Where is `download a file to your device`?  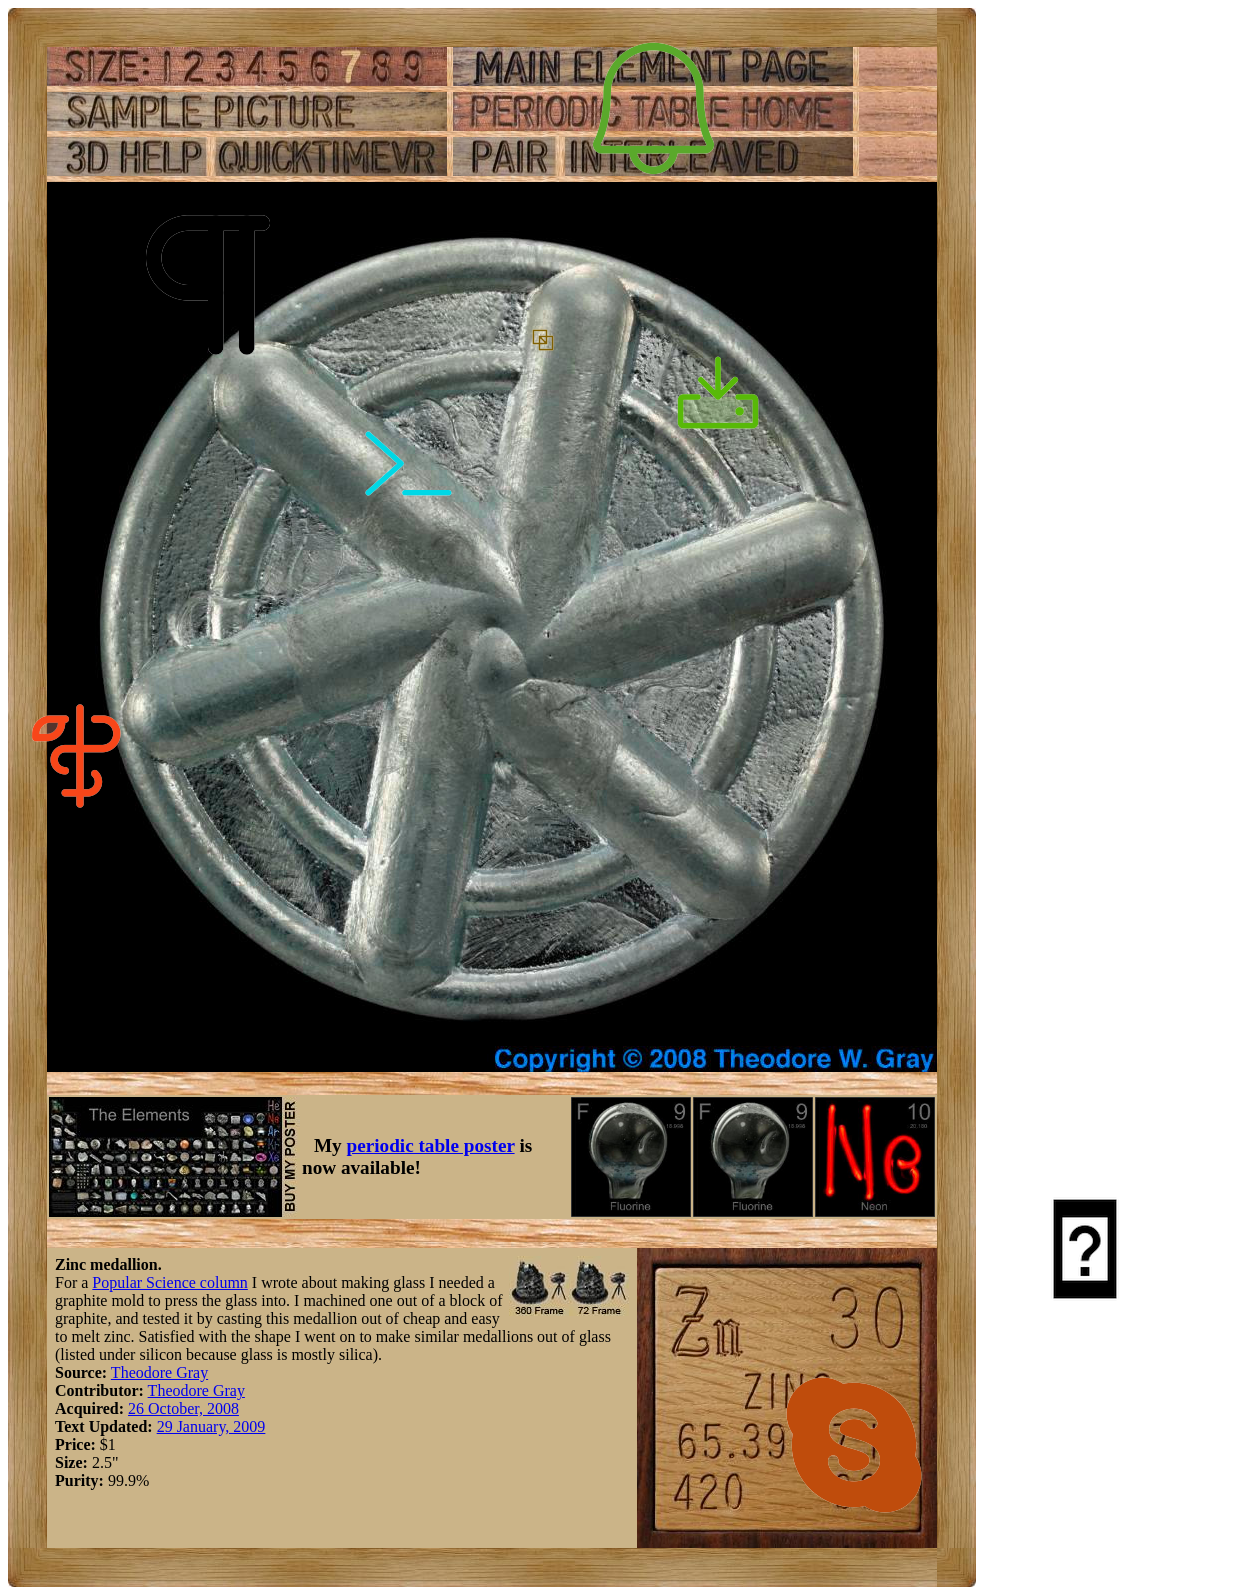 download a file to your device is located at coordinates (718, 397).